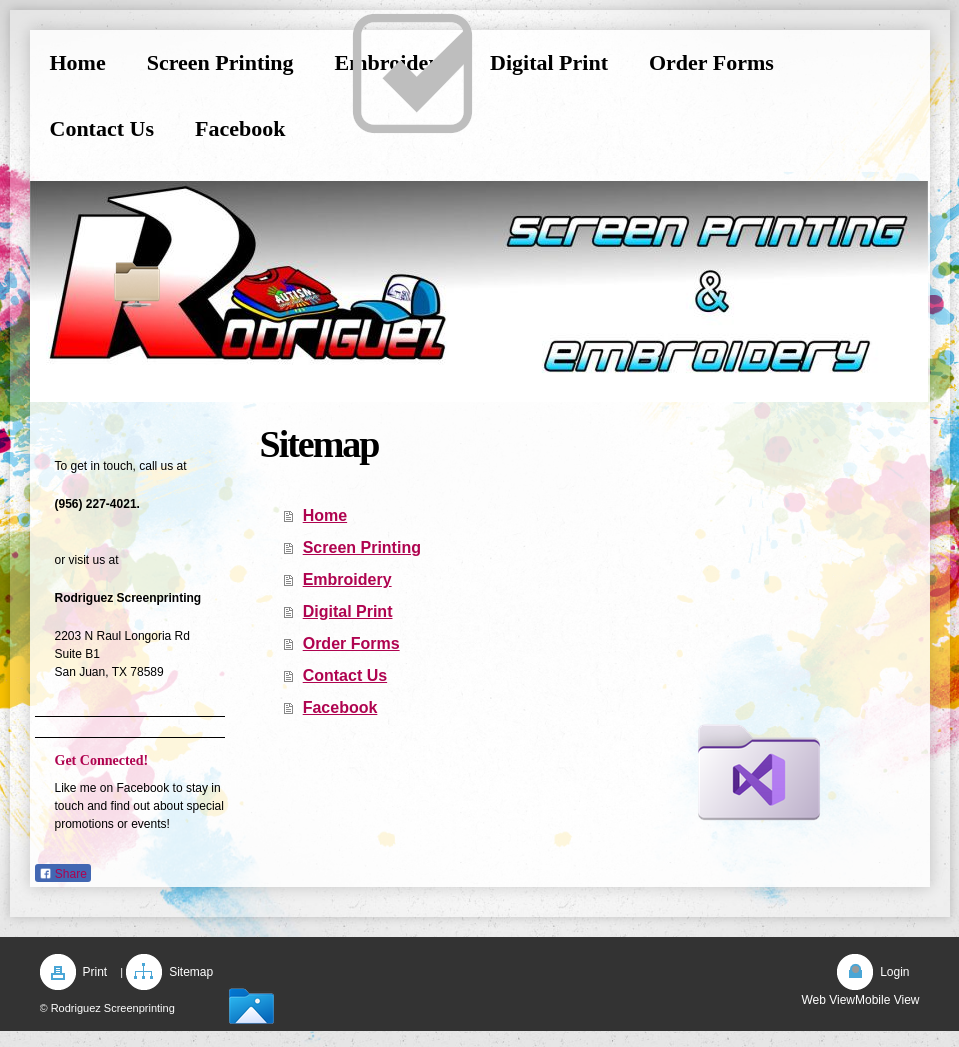 The width and height of the screenshot is (959, 1047). I want to click on indicates a selected or enabled option, so click(412, 73).